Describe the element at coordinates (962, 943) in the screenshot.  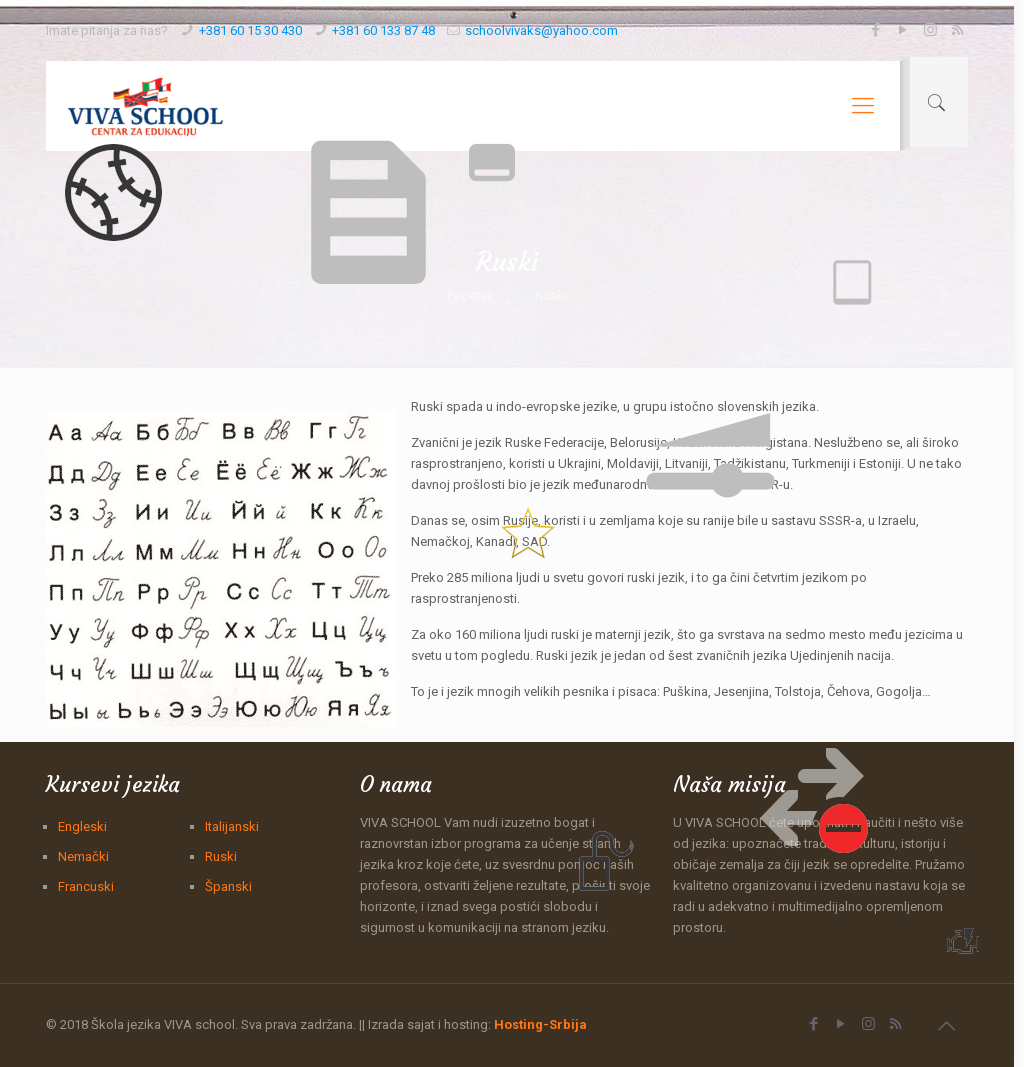
I see `check engine diagnostic alerts` at that location.